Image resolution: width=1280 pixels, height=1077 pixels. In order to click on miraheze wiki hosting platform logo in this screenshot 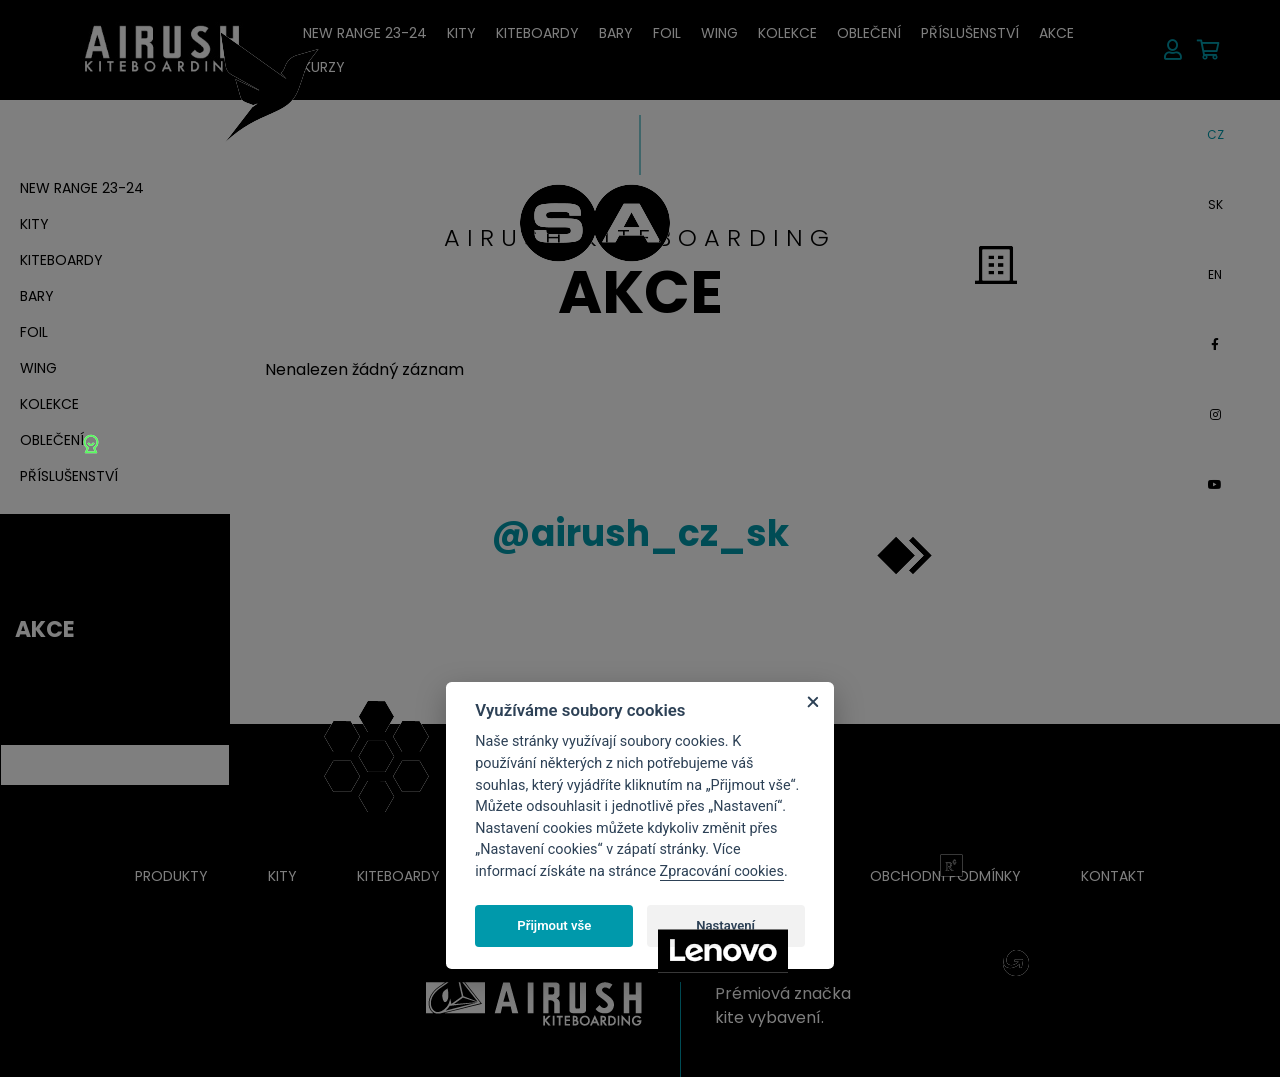, I will do `click(376, 756)`.